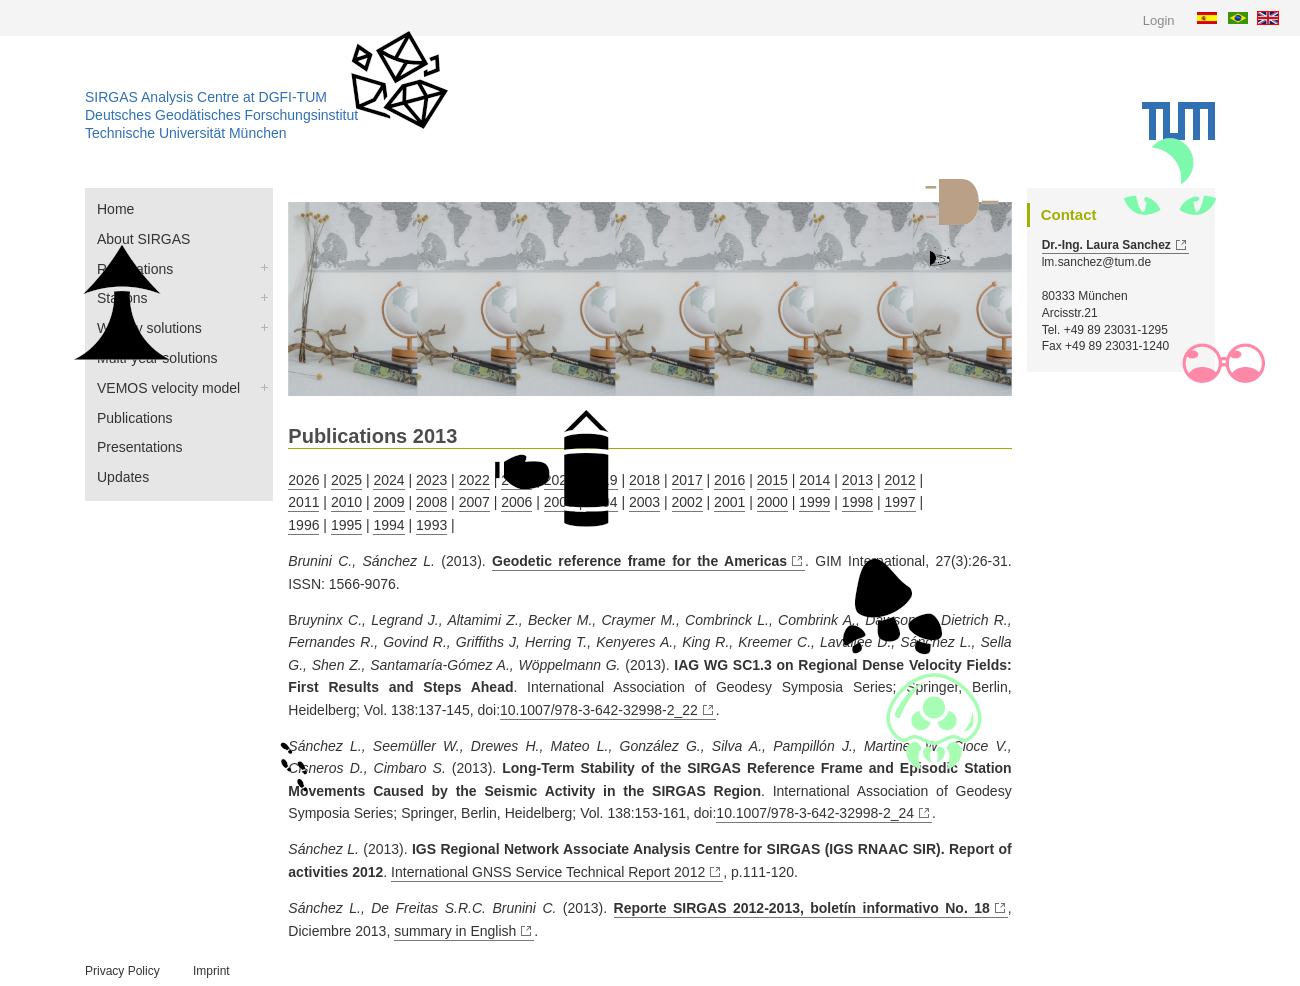 This screenshot has height=986, width=1300. I want to click on access boxing or combat training features, so click(554, 470).